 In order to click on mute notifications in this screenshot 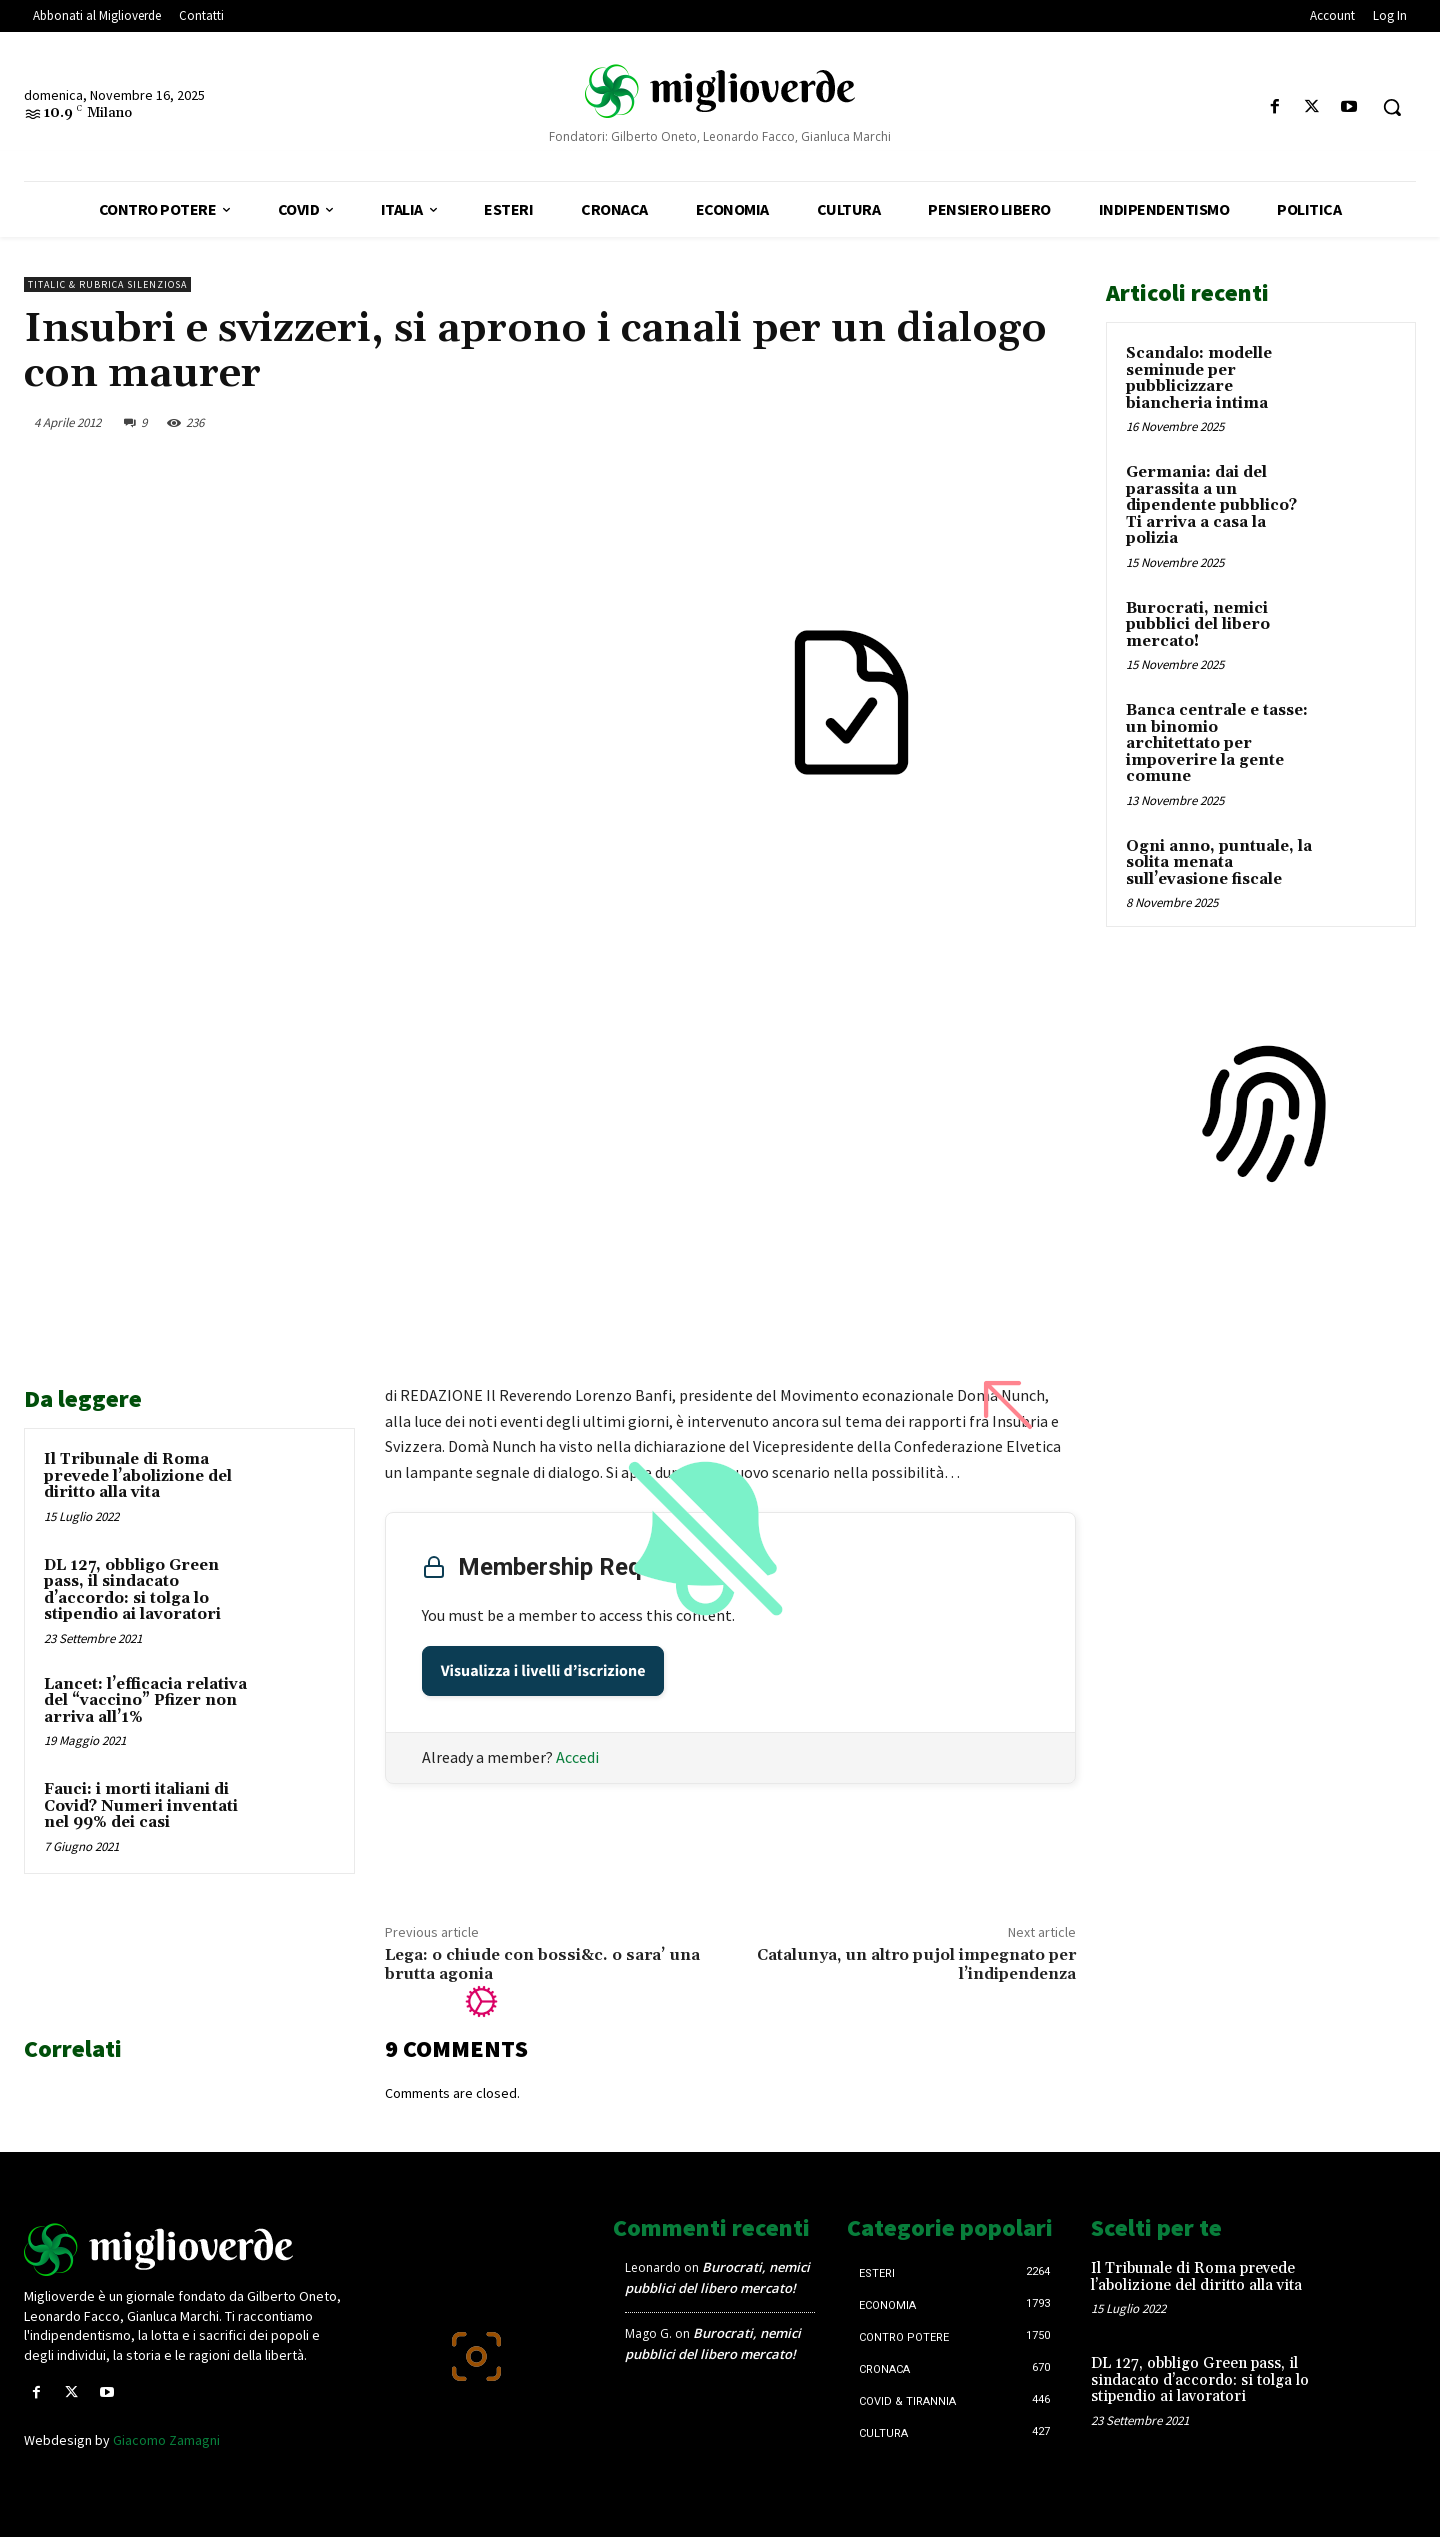, I will do `click(705, 1538)`.